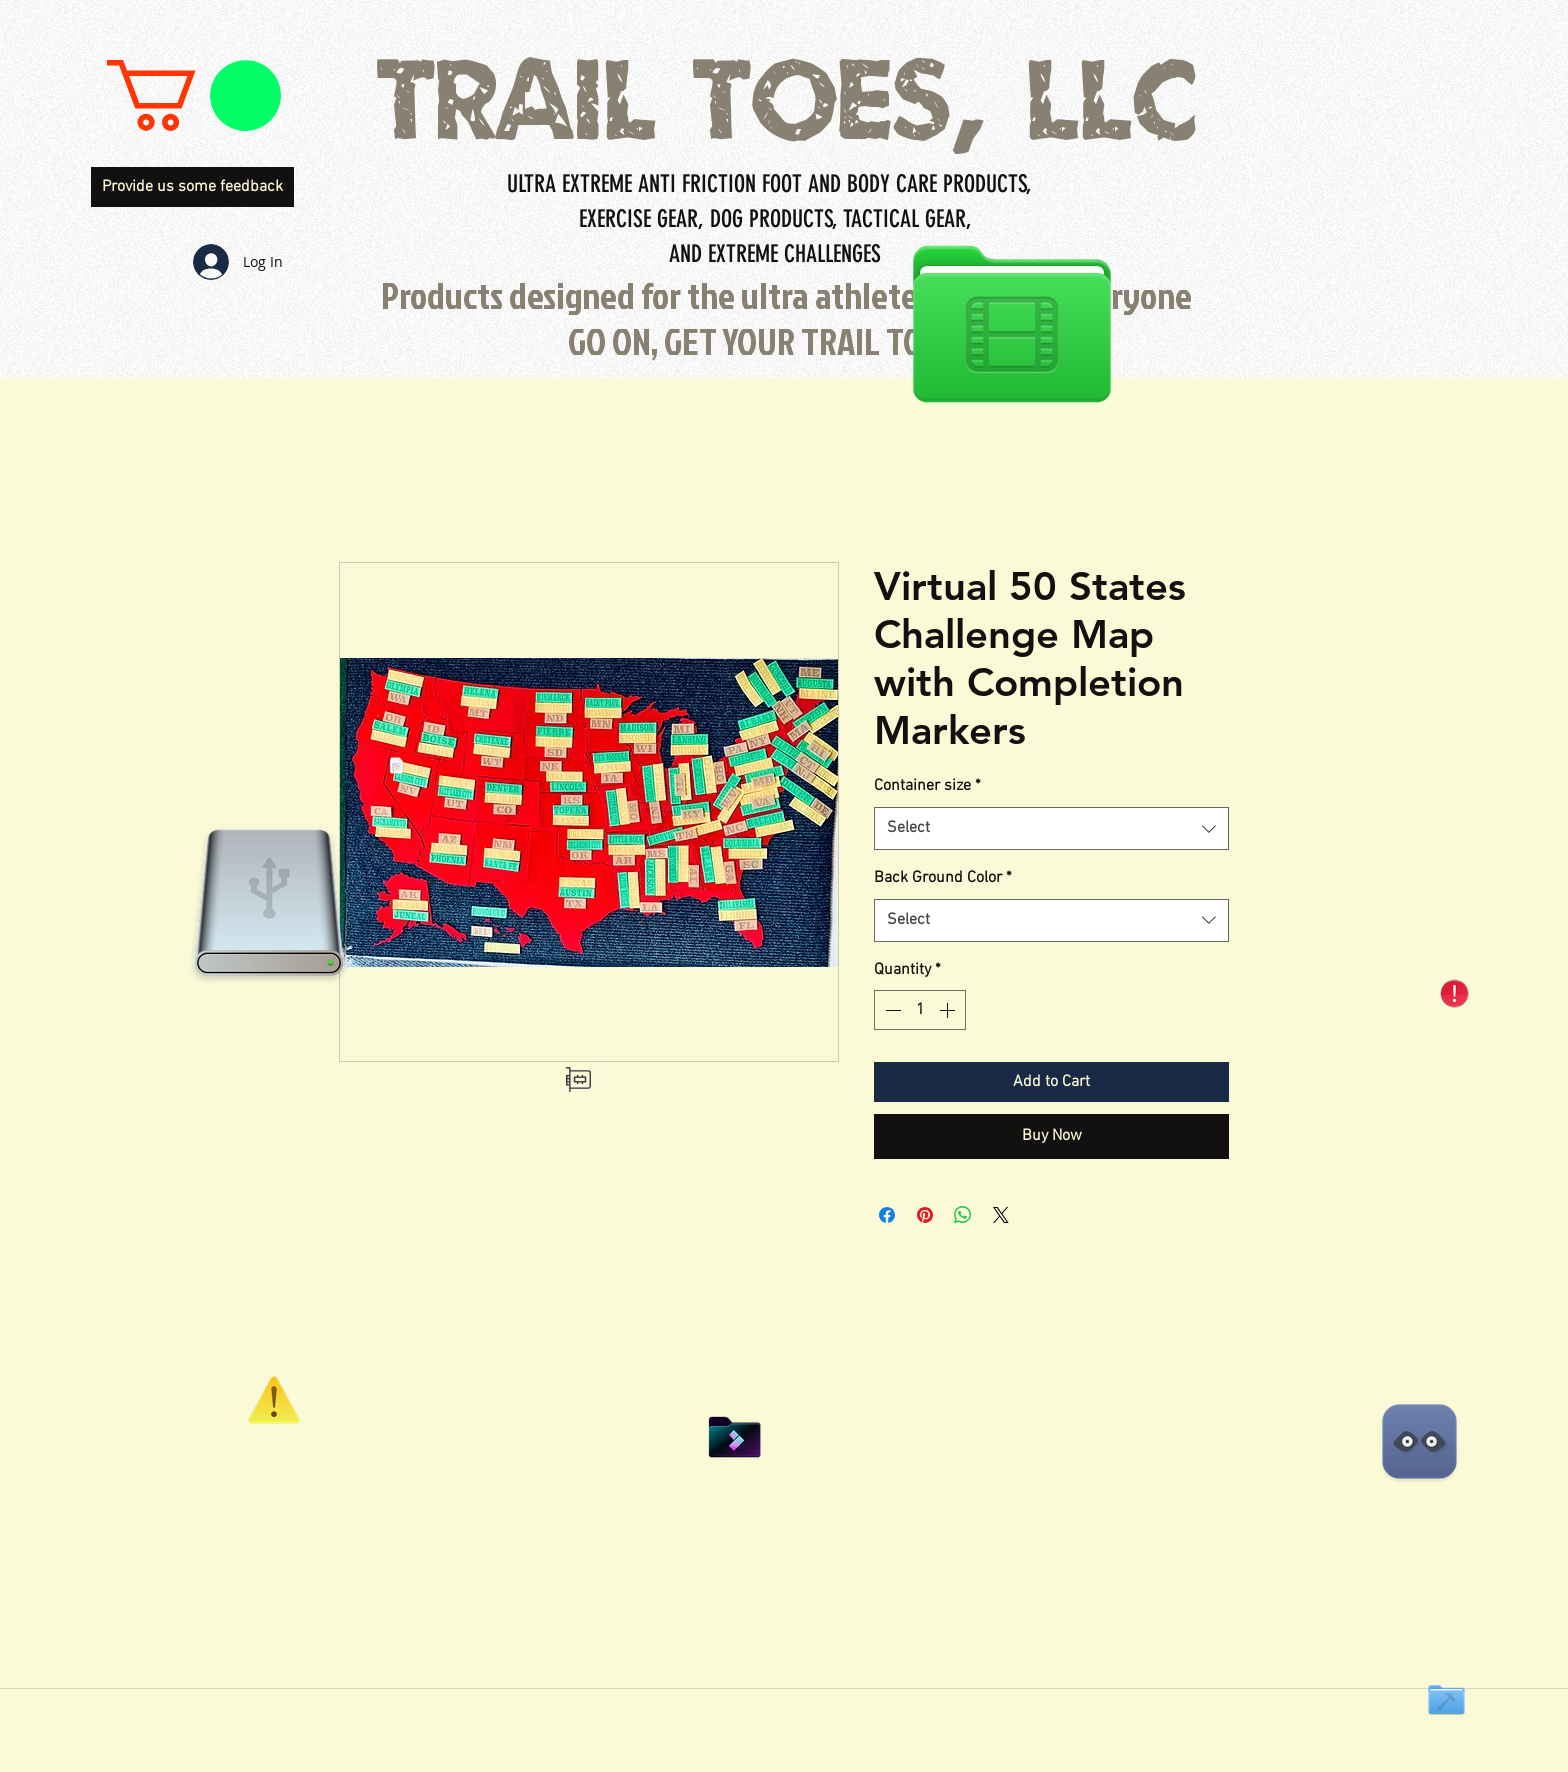 This screenshot has width=1568, height=1772. I want to click on open your videos folder, so click(1012, 324).